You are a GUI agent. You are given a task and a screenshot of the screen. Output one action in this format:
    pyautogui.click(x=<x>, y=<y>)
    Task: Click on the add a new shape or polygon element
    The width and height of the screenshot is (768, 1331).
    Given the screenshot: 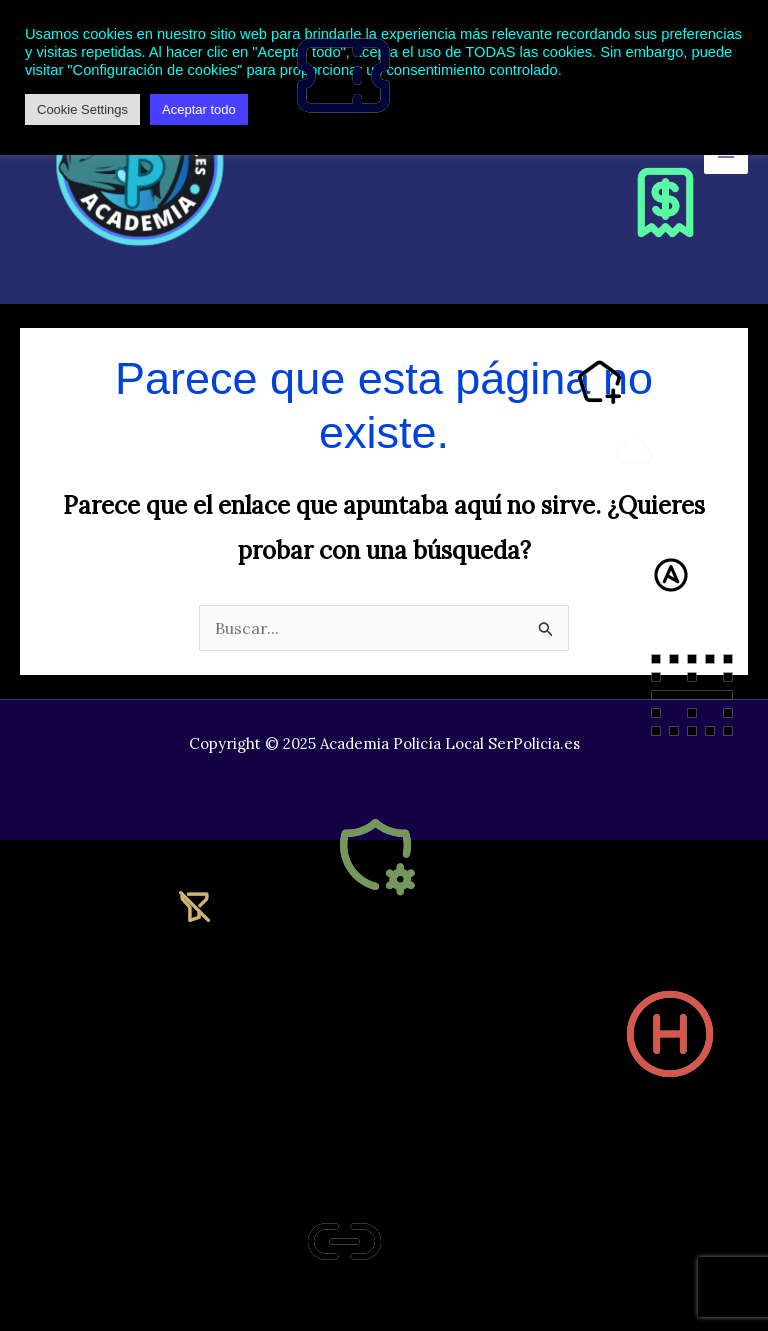 What is the action you would take?
    pyautogui.click(x=599, y=382)
    